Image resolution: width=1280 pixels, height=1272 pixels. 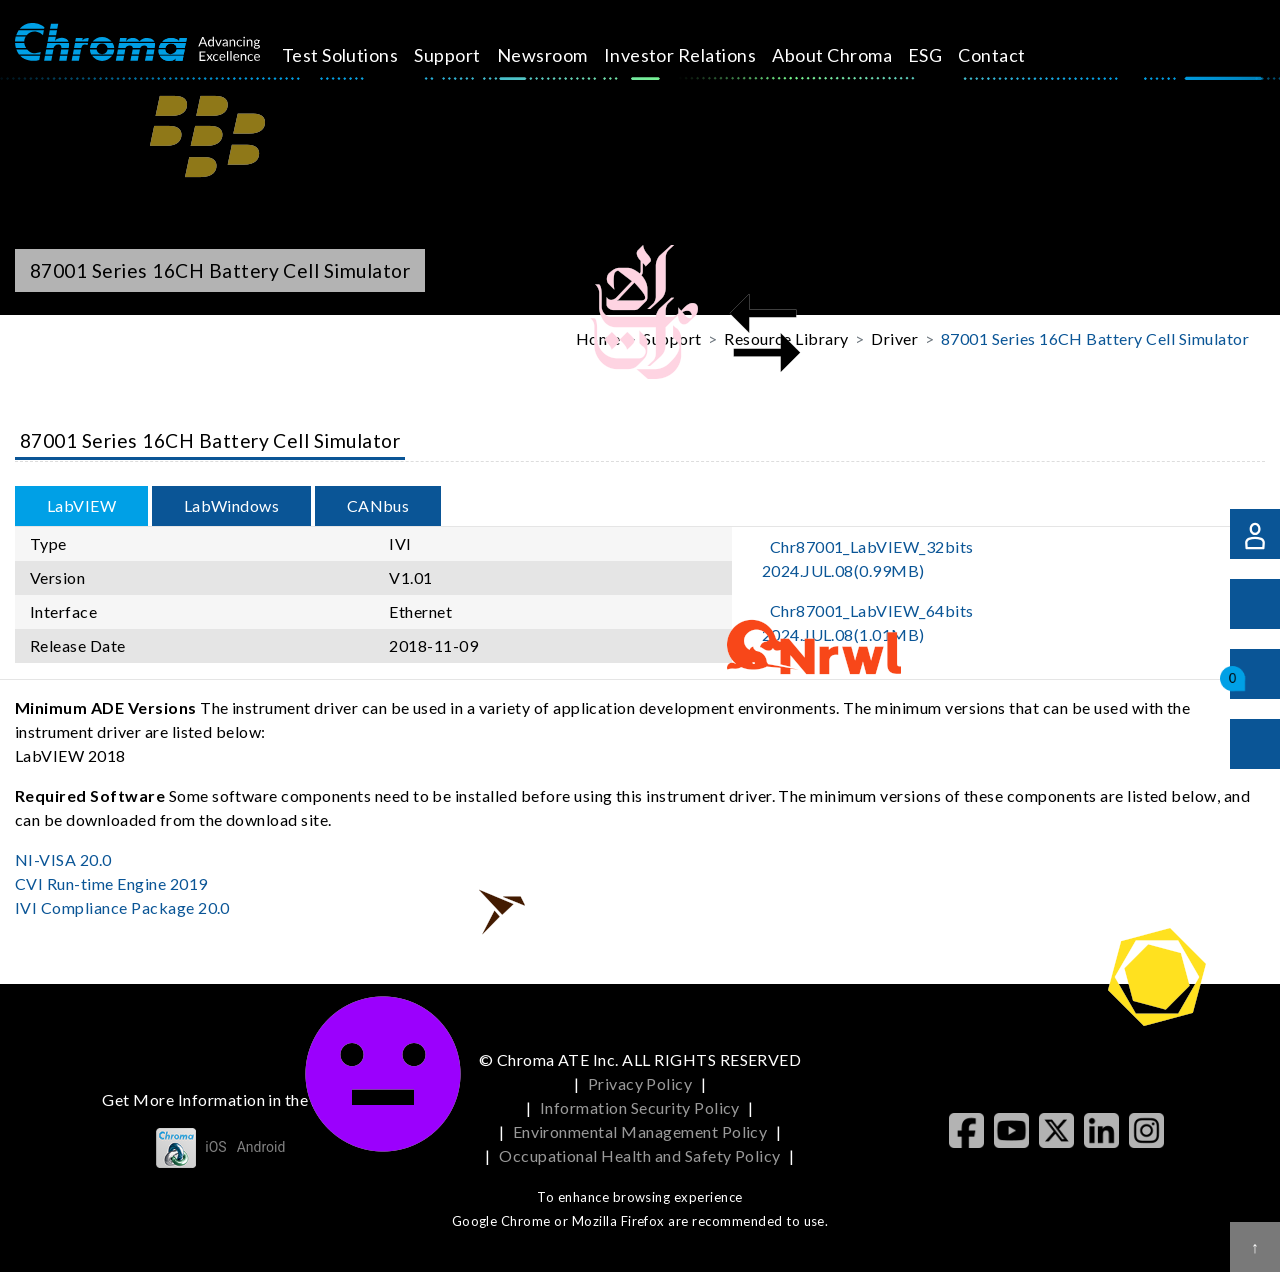 What do you see at coordinates (502, 912) in the screenshot?
I see `open snapcraft app store` at bounding box center [502, 912].